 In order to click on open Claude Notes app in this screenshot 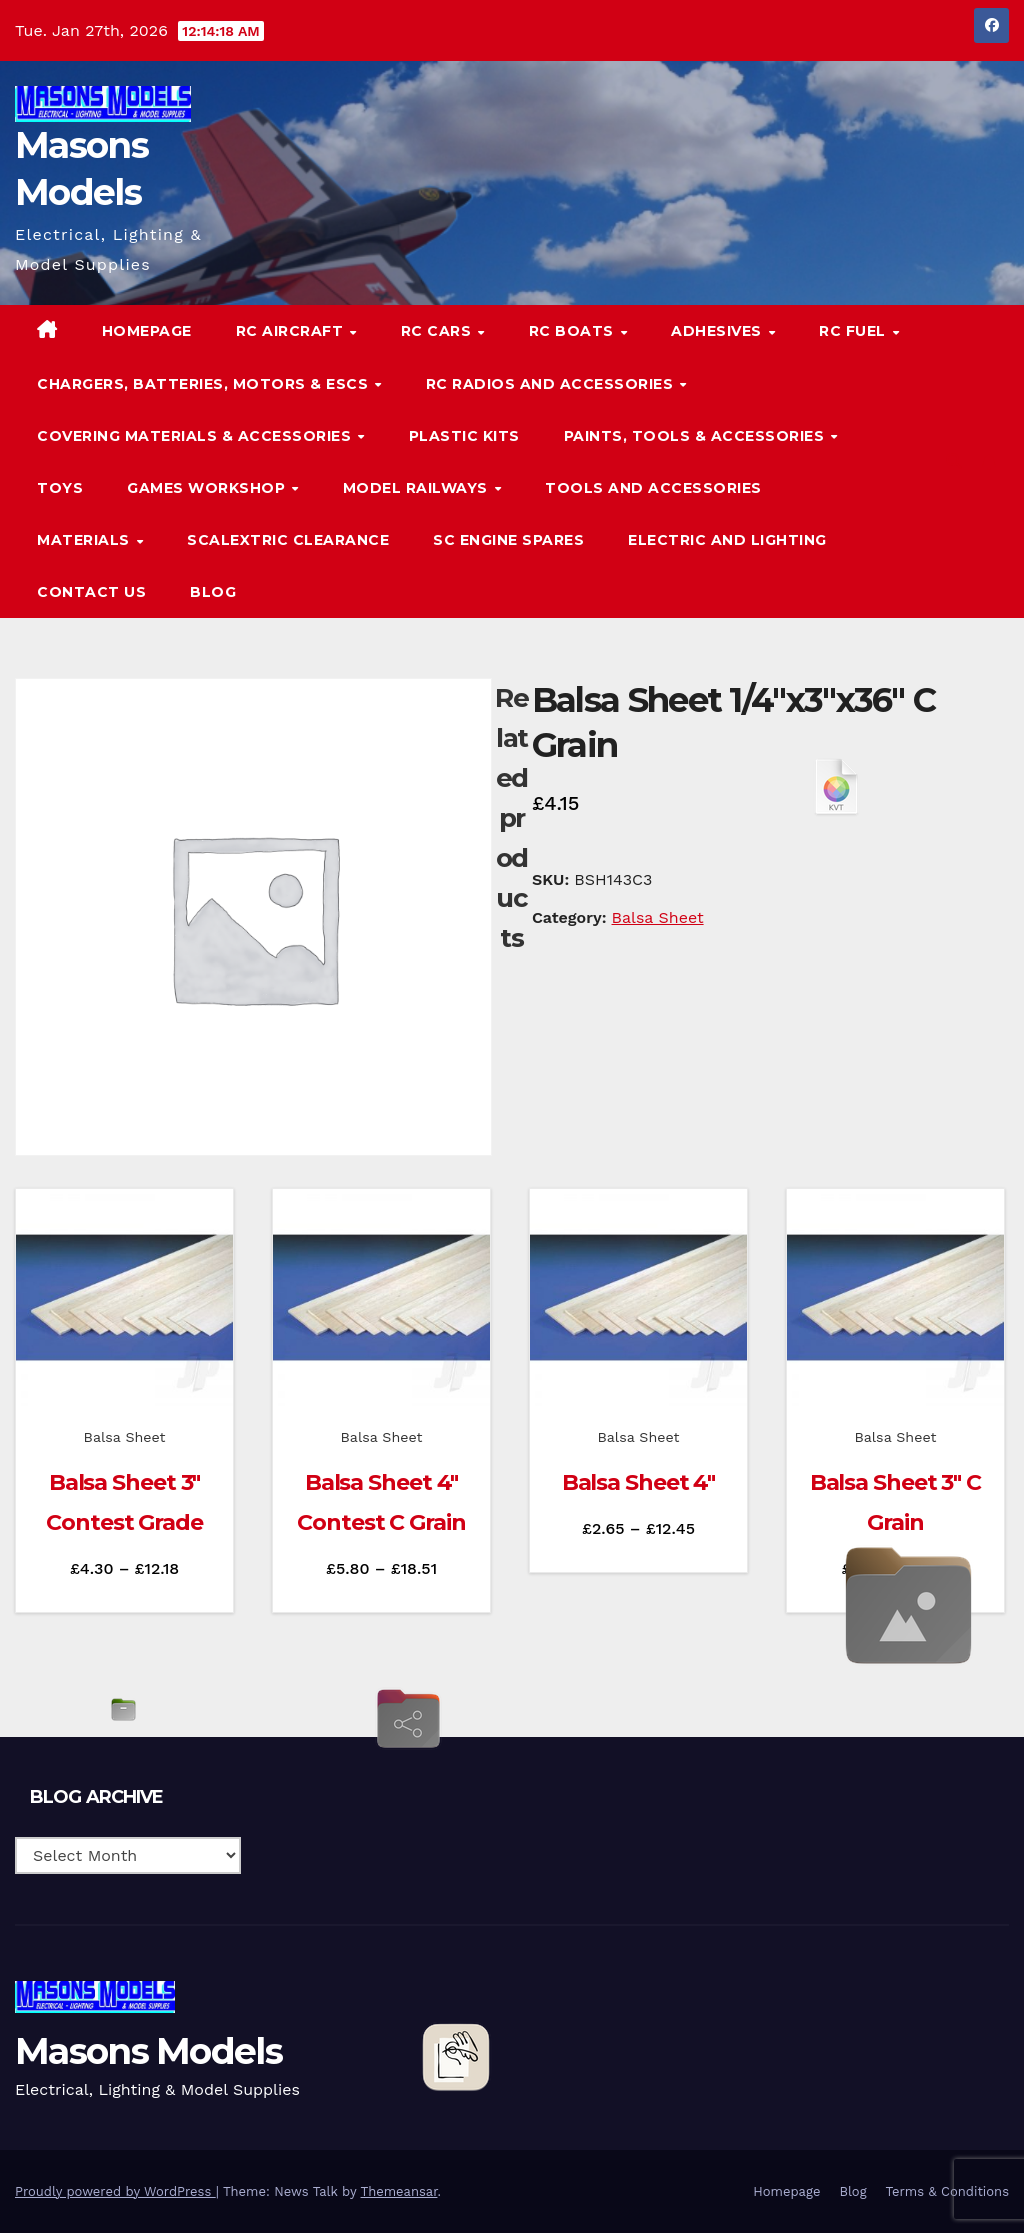, I will do `click(456, 2057)`.